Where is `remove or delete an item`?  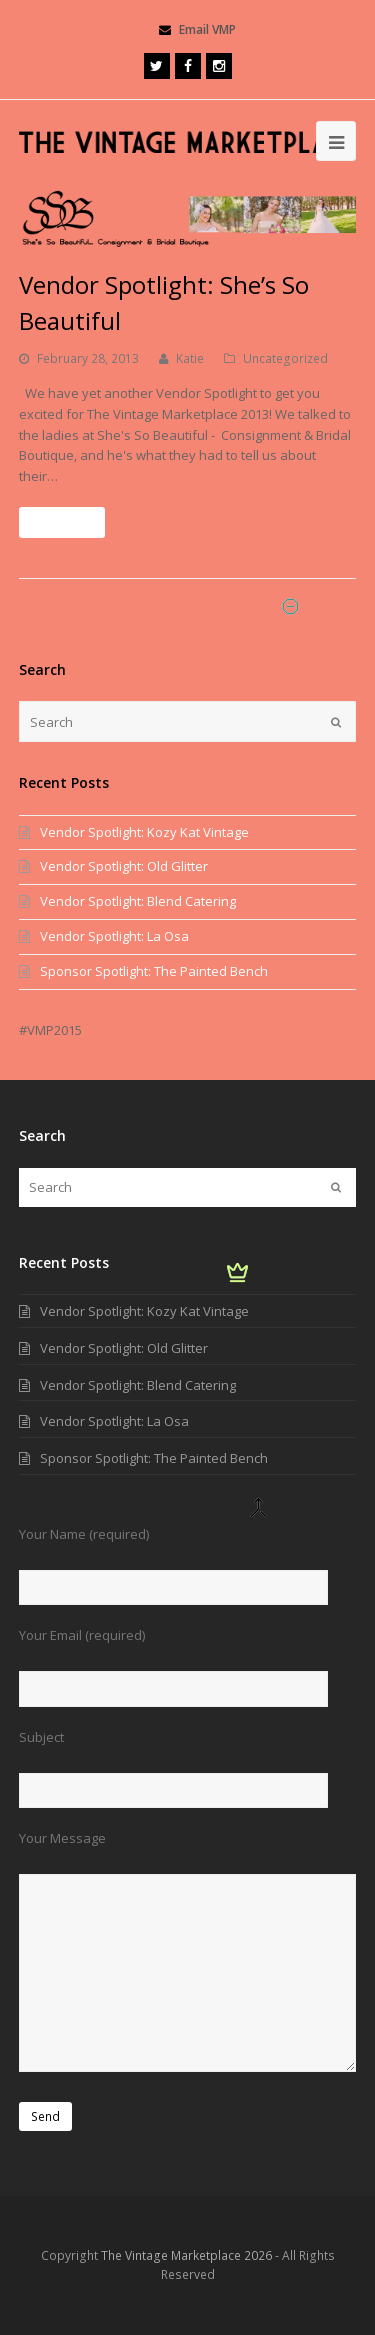
remove or delete an item is located at coordinates (290, 606).